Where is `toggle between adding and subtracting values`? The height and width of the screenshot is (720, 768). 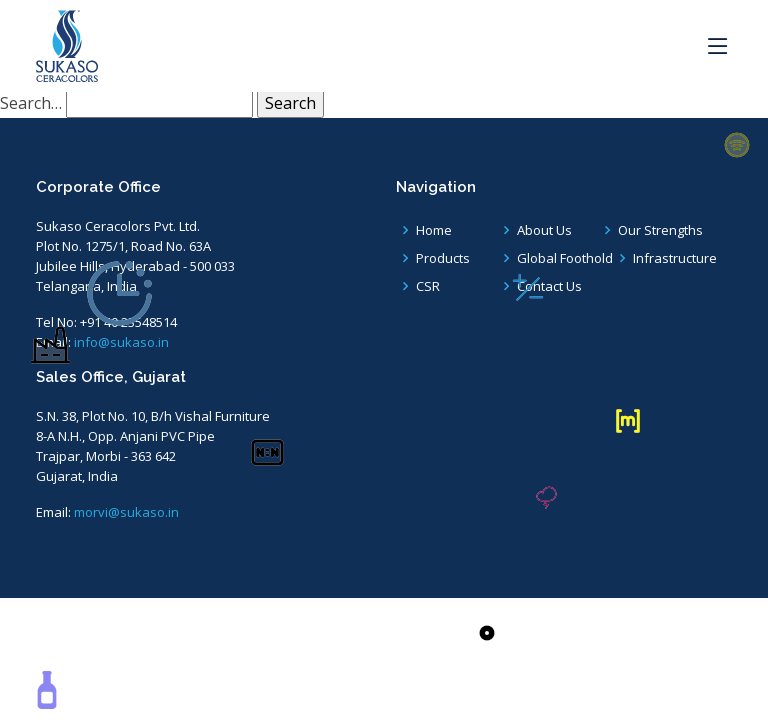
toggle between adding and subtracting values is located at coordinates (528, 289).